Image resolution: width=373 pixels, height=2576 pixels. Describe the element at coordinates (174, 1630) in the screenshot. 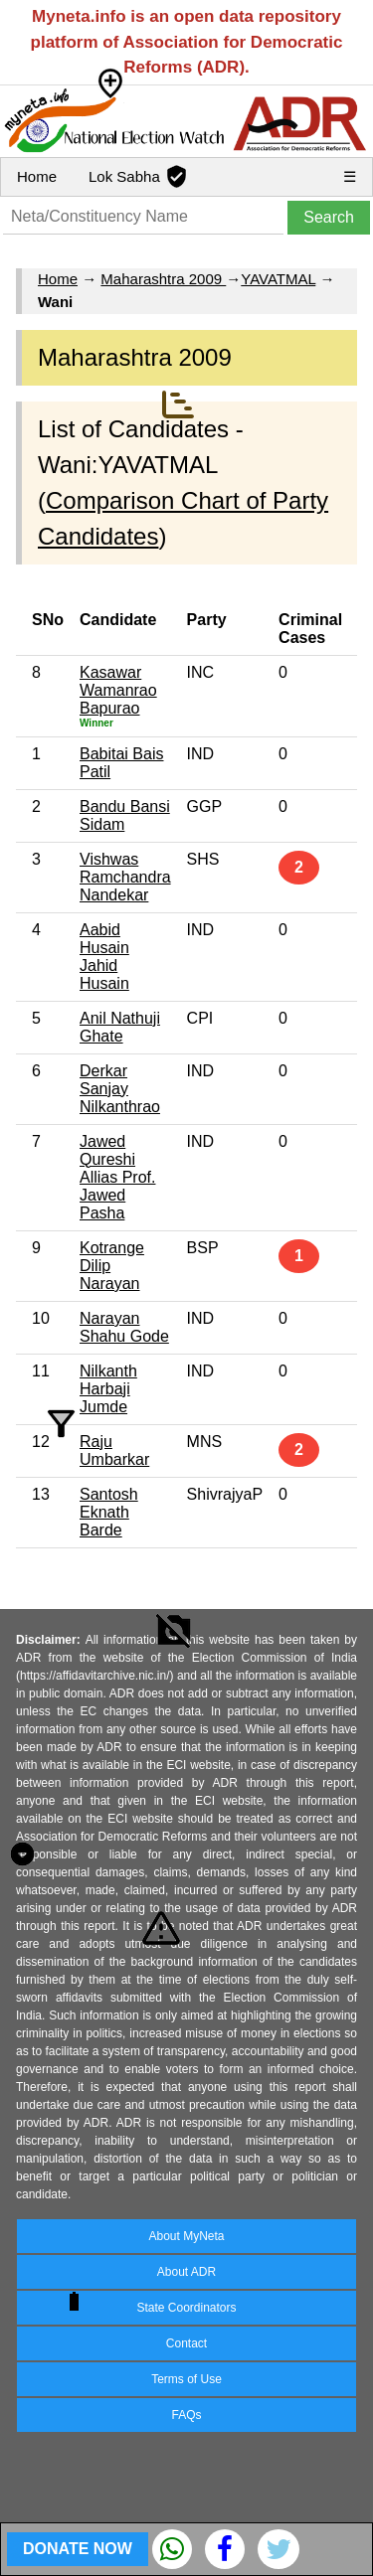

I see `photography not allowed in this area` at that location.